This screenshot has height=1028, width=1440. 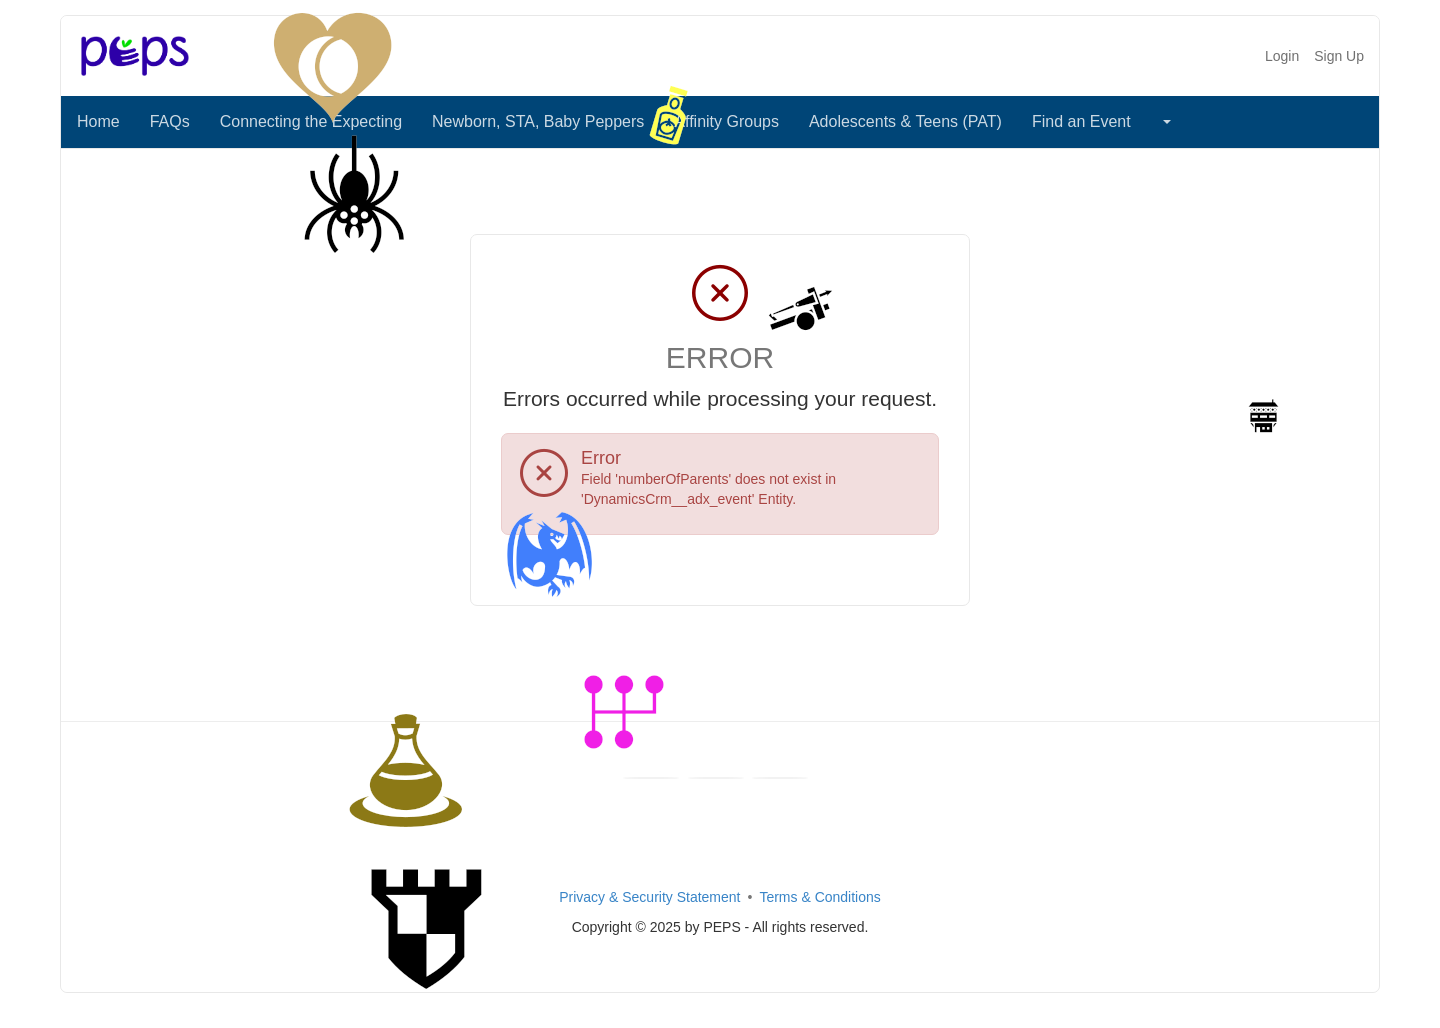 What do you see at coordinates (669, 115) in the screenshot?
I see `select ketchup as a condiment option` at bounding box center [669, 115].